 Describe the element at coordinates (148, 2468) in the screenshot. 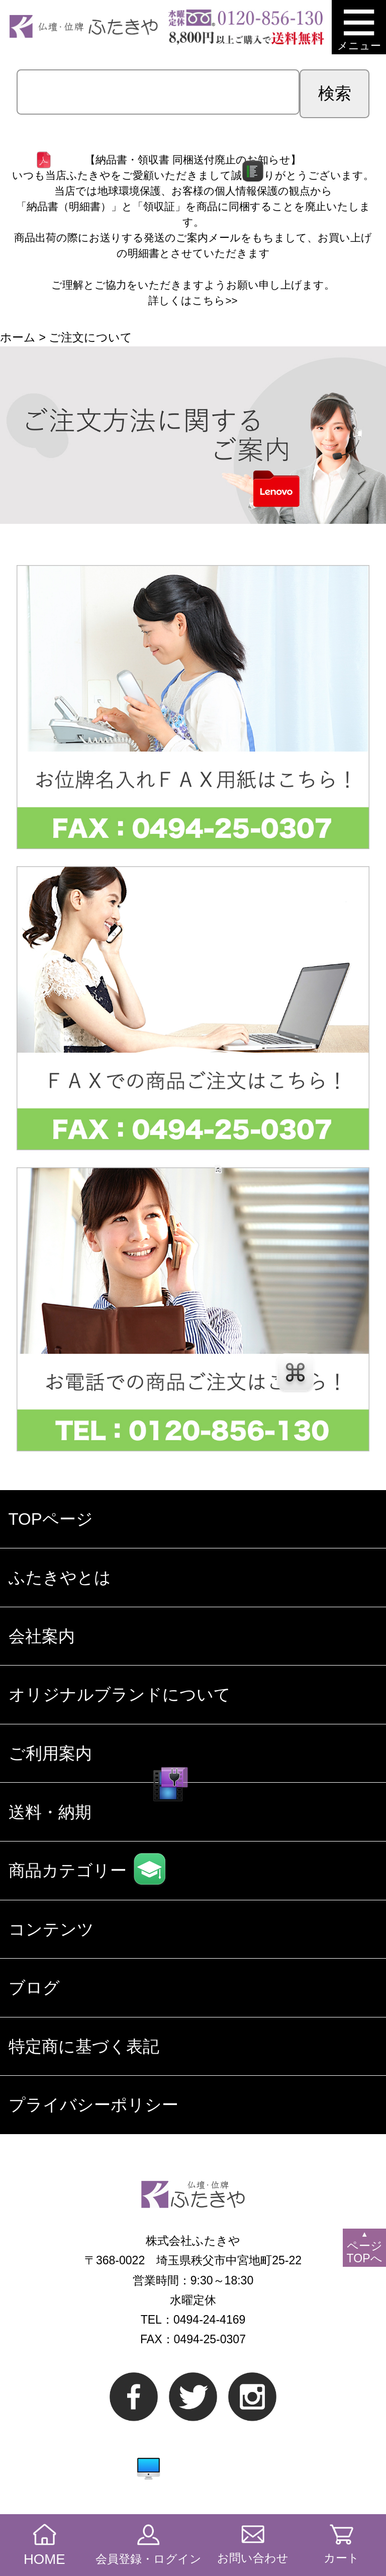

I see `access desktop or computer settings` at that location.